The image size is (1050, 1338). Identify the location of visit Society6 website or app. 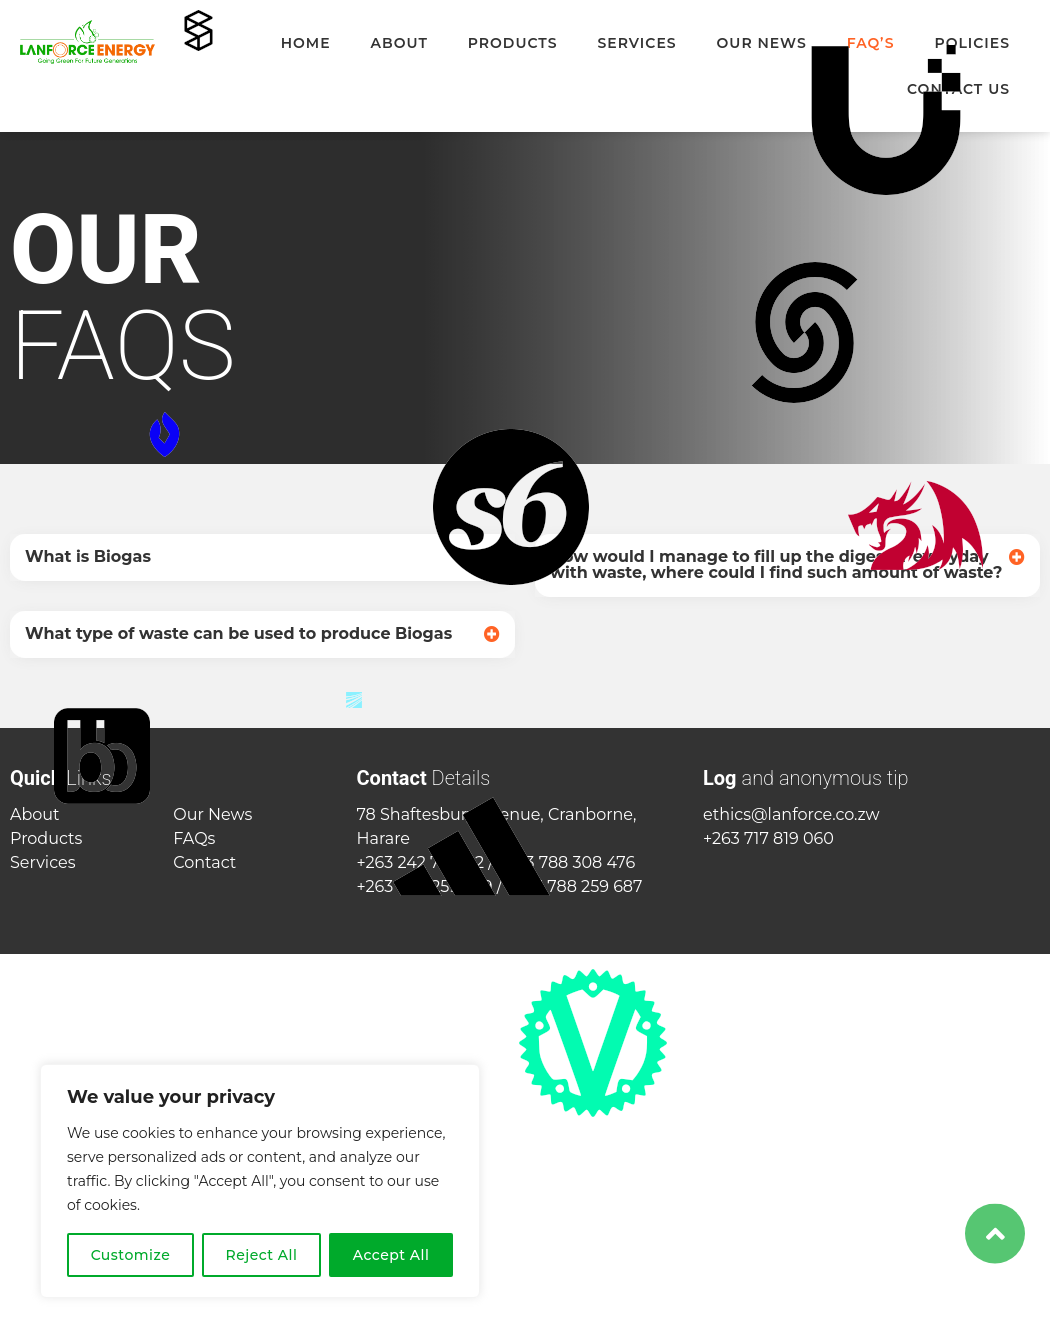
(511, 507).